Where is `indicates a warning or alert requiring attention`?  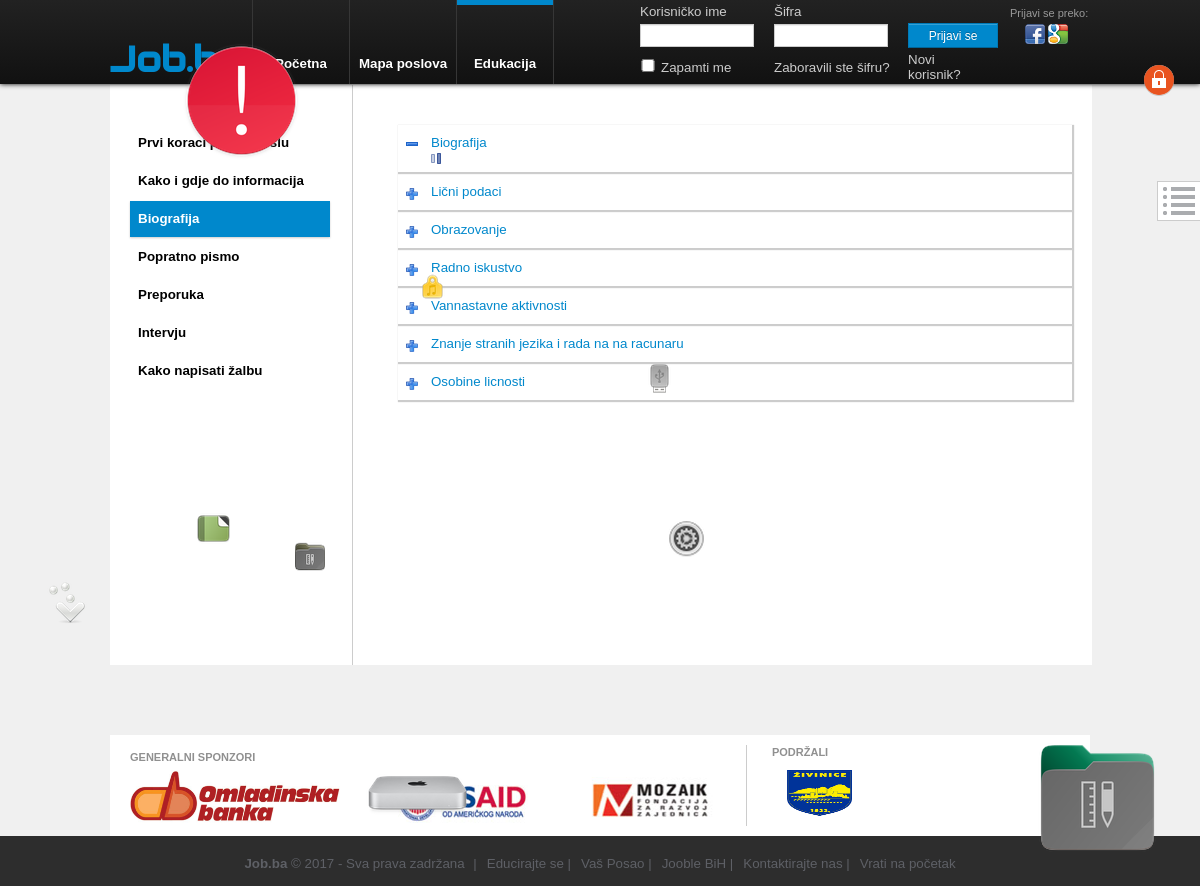 indicates a warning or alert requiring attention is located at coordinates (241, 100).